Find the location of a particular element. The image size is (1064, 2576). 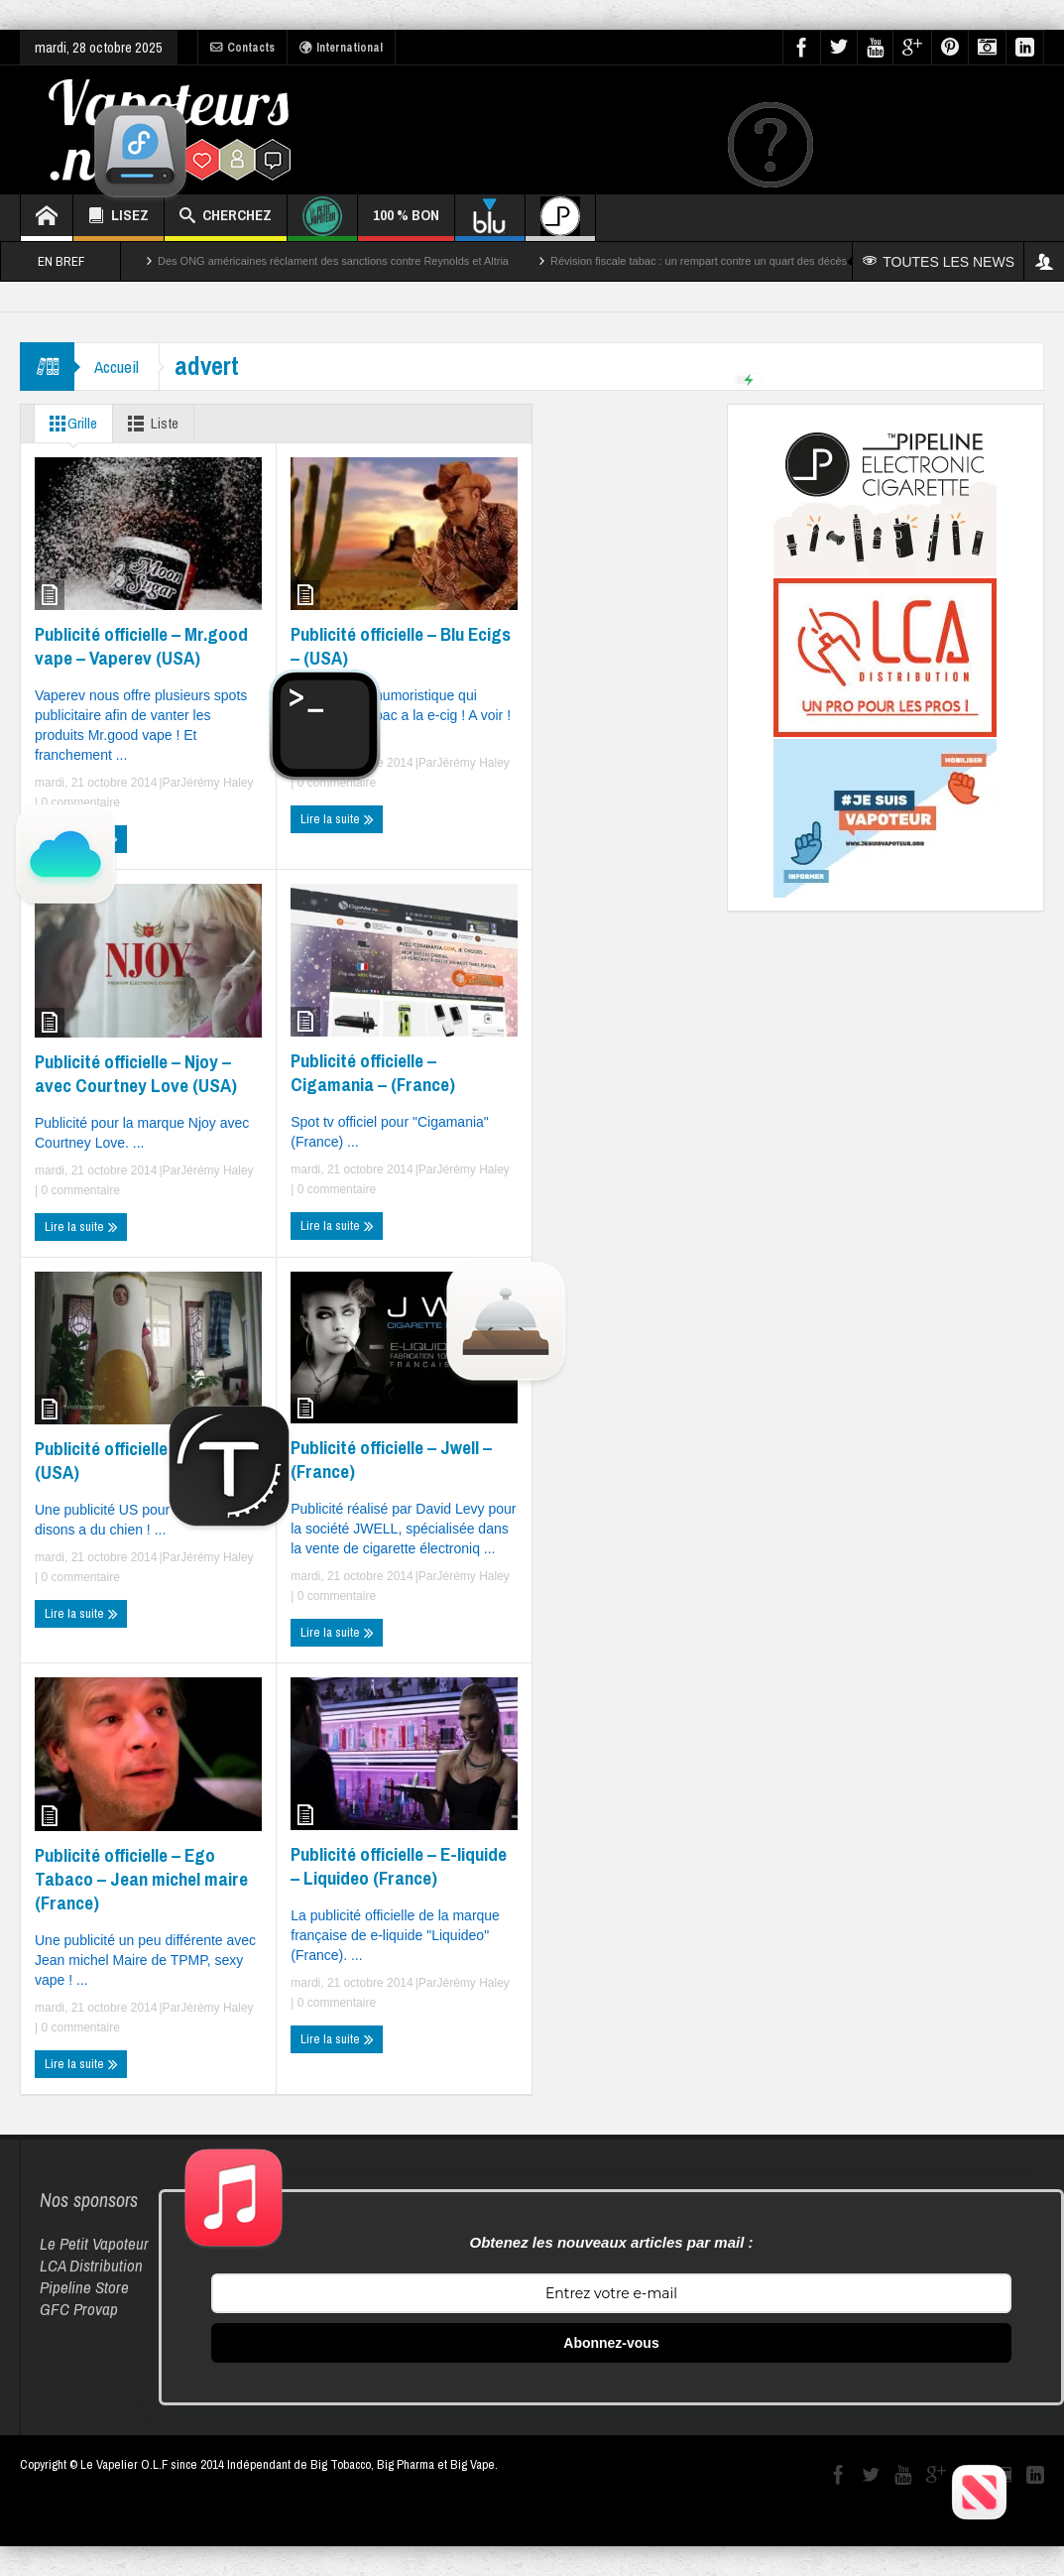

launch fedora linux installer is located at coordinates (140, 151).